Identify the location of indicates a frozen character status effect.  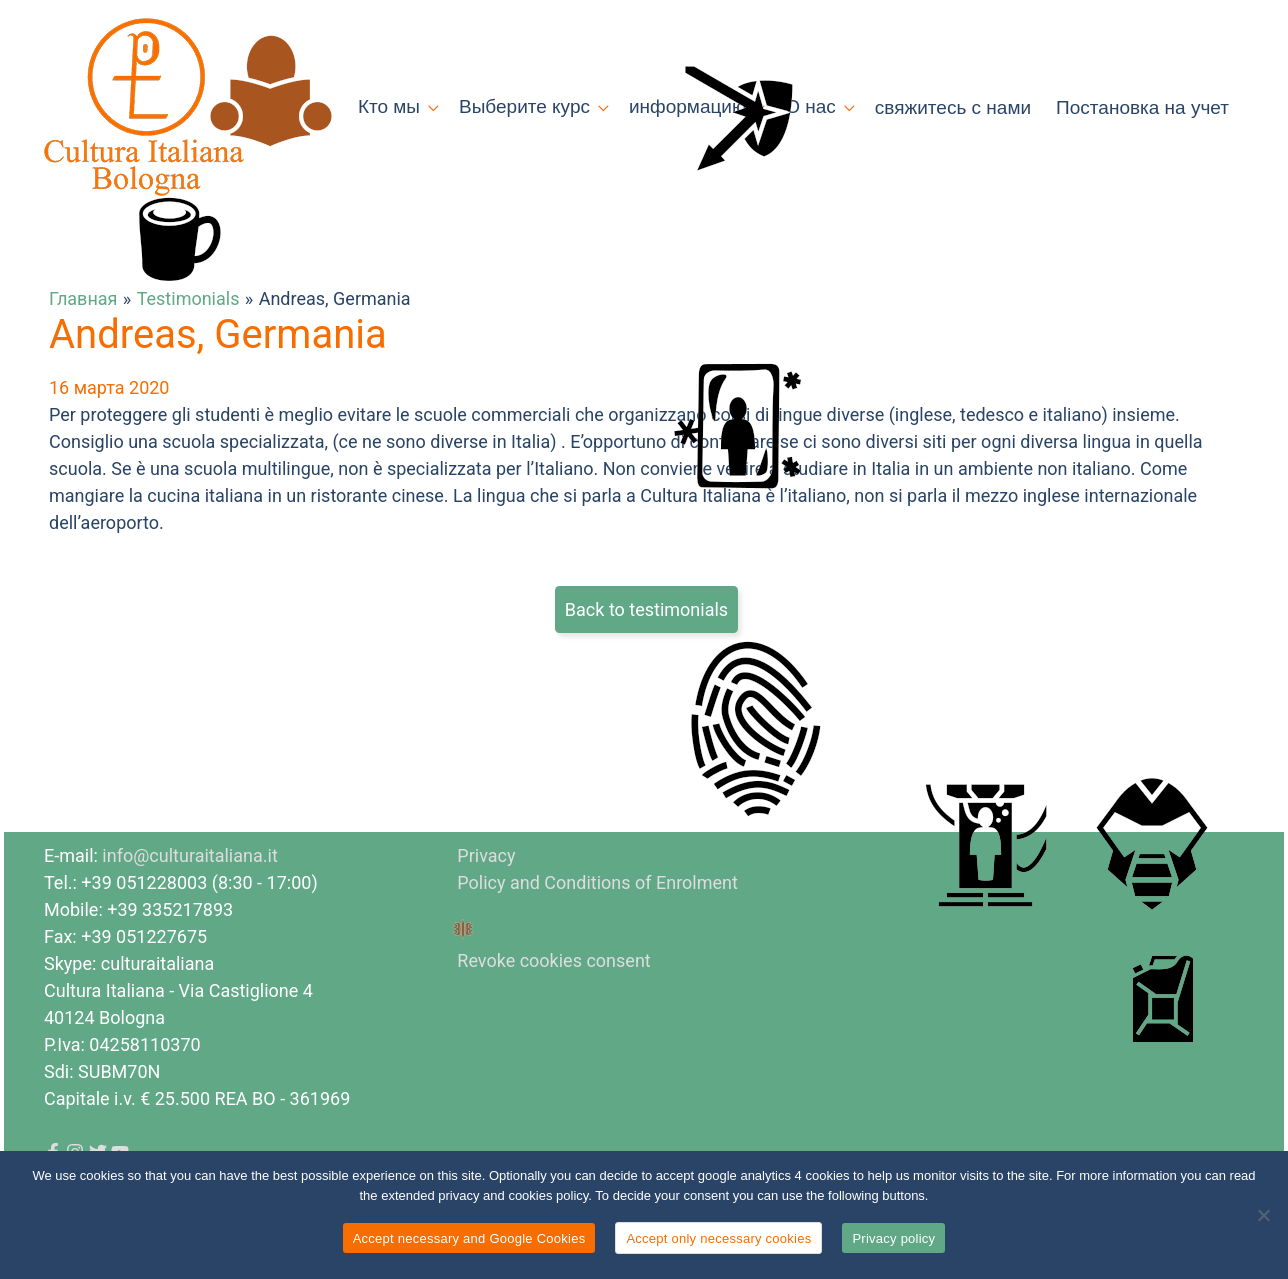
(738, 425).